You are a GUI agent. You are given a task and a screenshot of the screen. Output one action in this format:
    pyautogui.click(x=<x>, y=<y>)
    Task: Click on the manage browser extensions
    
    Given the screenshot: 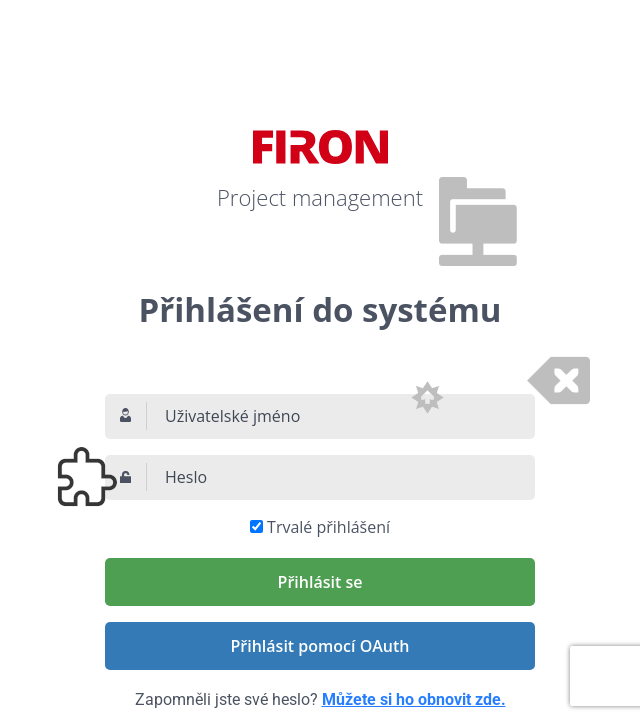 What is the action you would take?
    pyautogui.click(x=85, y=478)
    